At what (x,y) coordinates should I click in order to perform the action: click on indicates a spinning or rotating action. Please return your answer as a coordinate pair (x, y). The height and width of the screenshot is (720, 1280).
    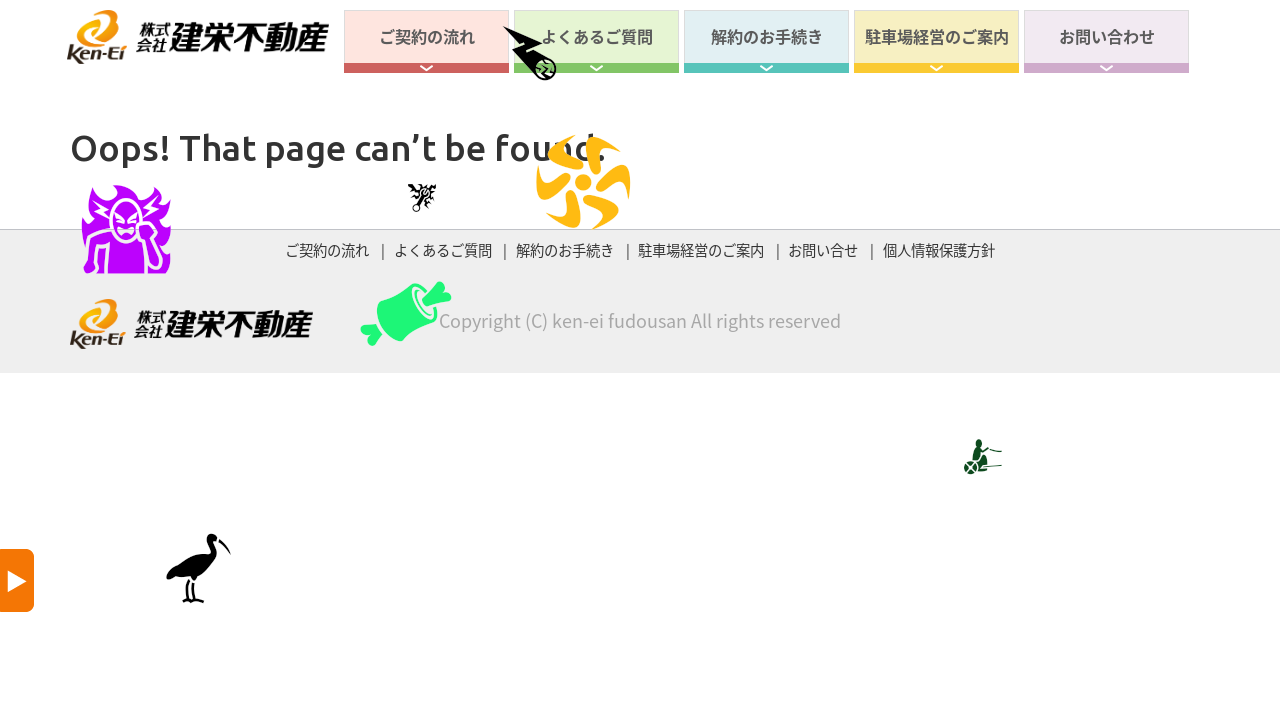
    Looking at the image, I should click on (583, 181).